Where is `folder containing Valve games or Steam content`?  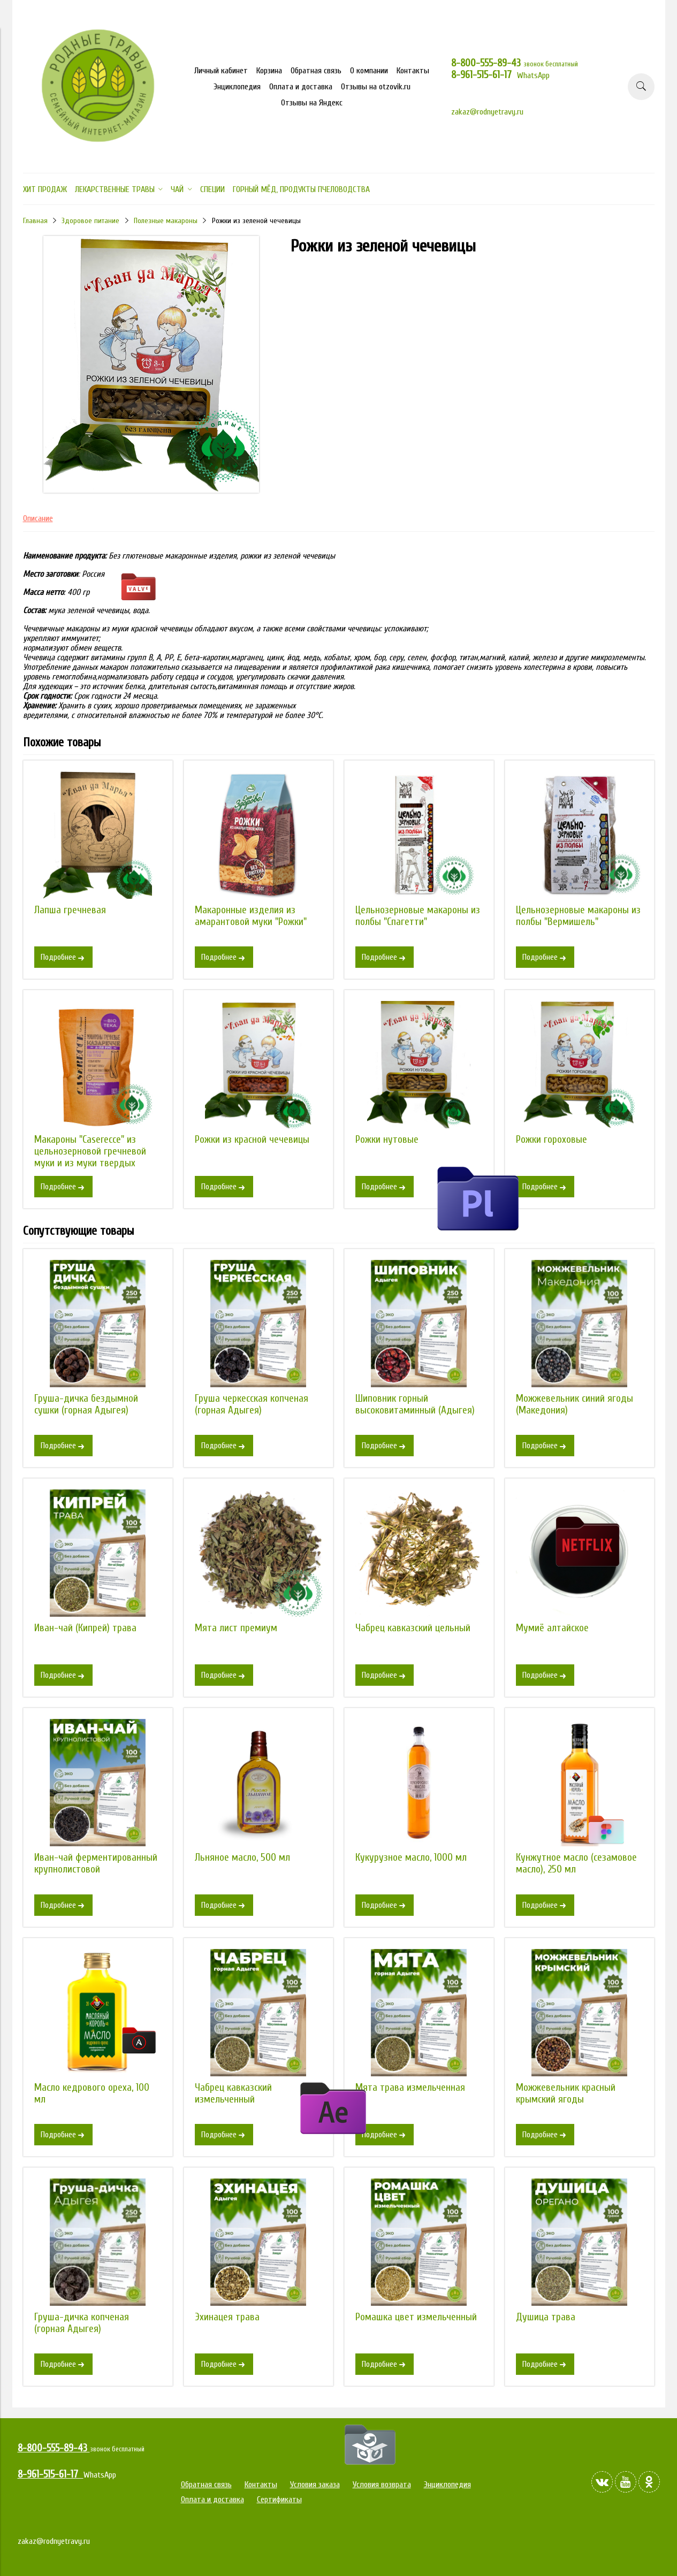 folder containing Valve games or Steam content is located at coordinates (138, 587).